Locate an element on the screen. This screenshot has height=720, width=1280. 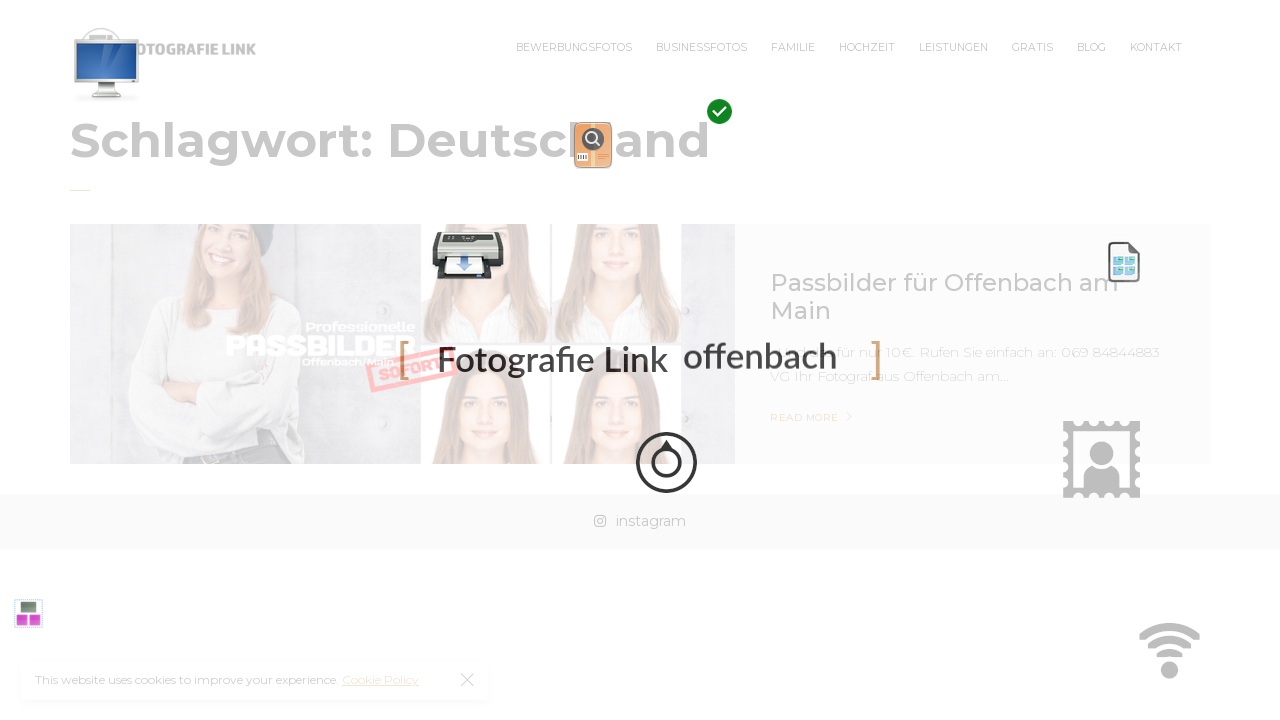
confirm or accept an action is located at coordinates (719, 111).